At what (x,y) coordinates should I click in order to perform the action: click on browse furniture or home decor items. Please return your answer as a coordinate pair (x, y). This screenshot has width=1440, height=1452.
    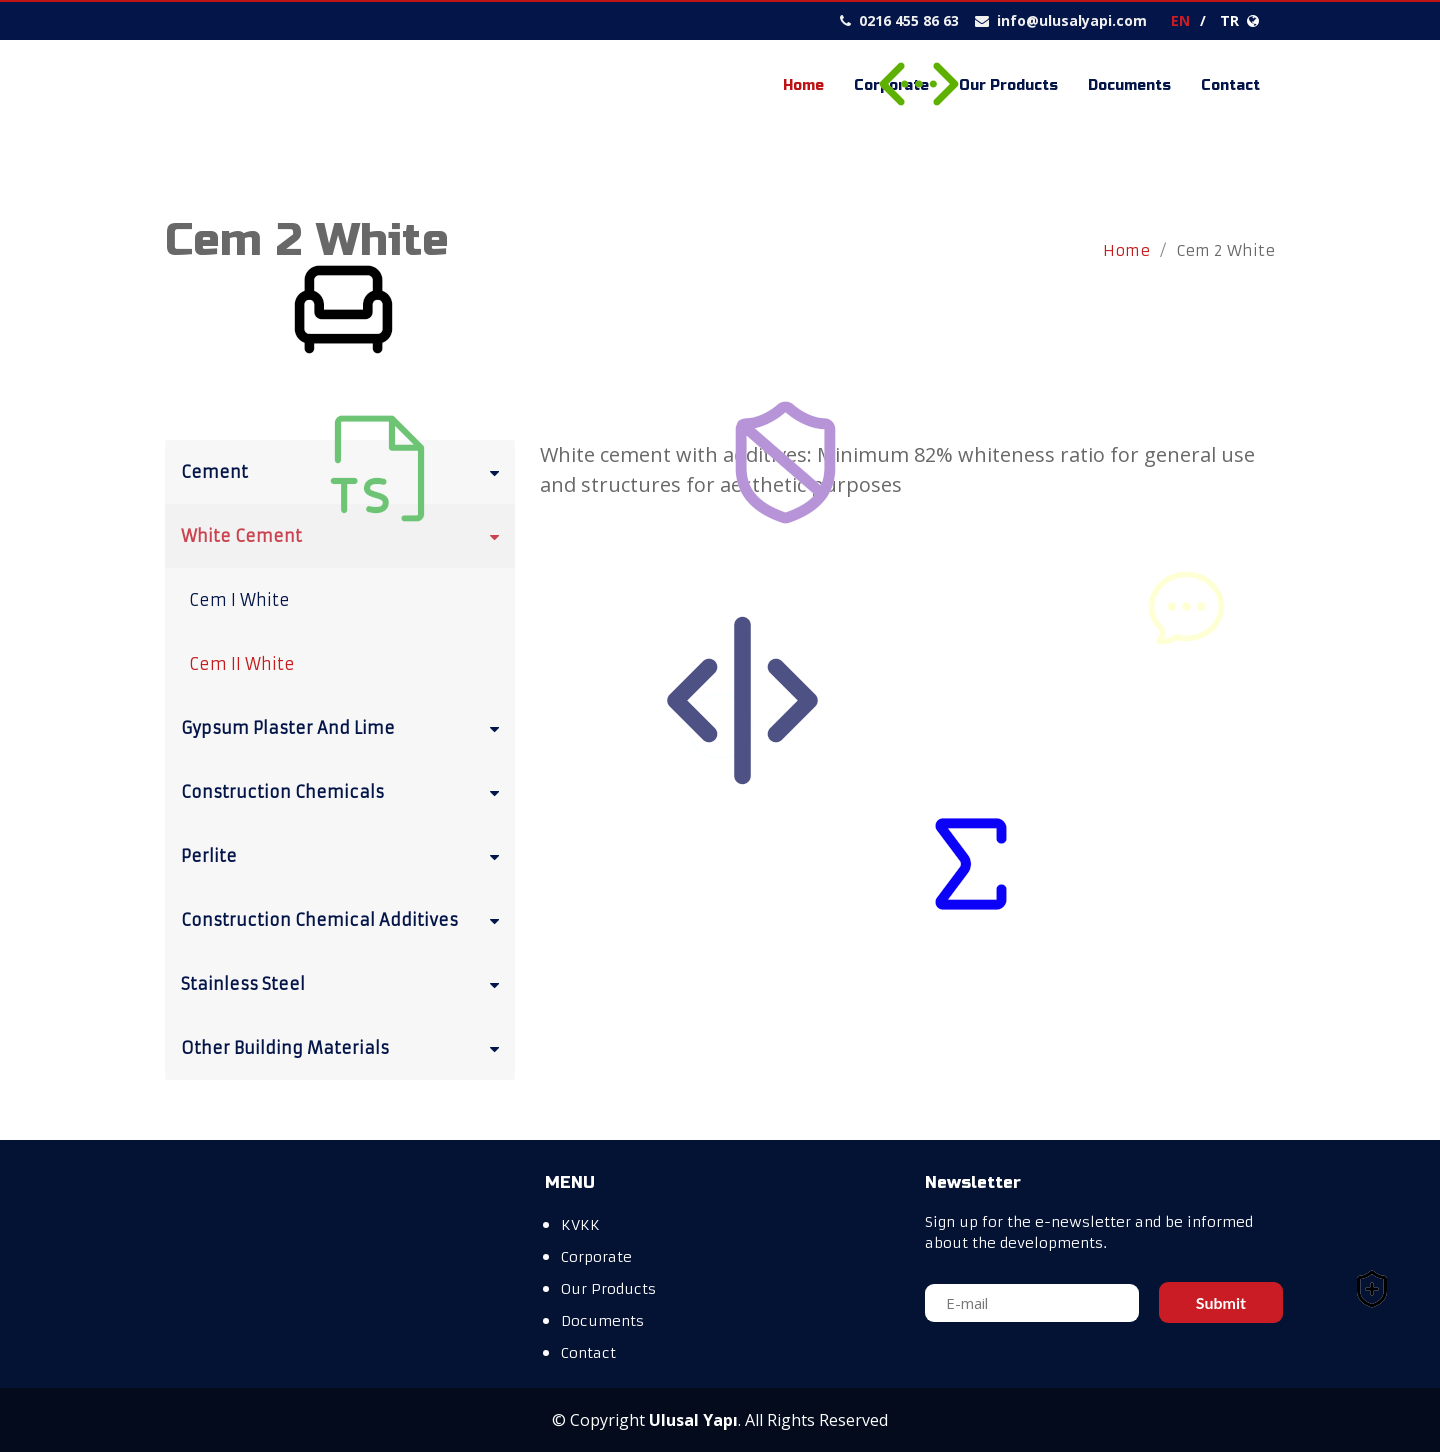
    Looking at the image, I should click on (343, 309).